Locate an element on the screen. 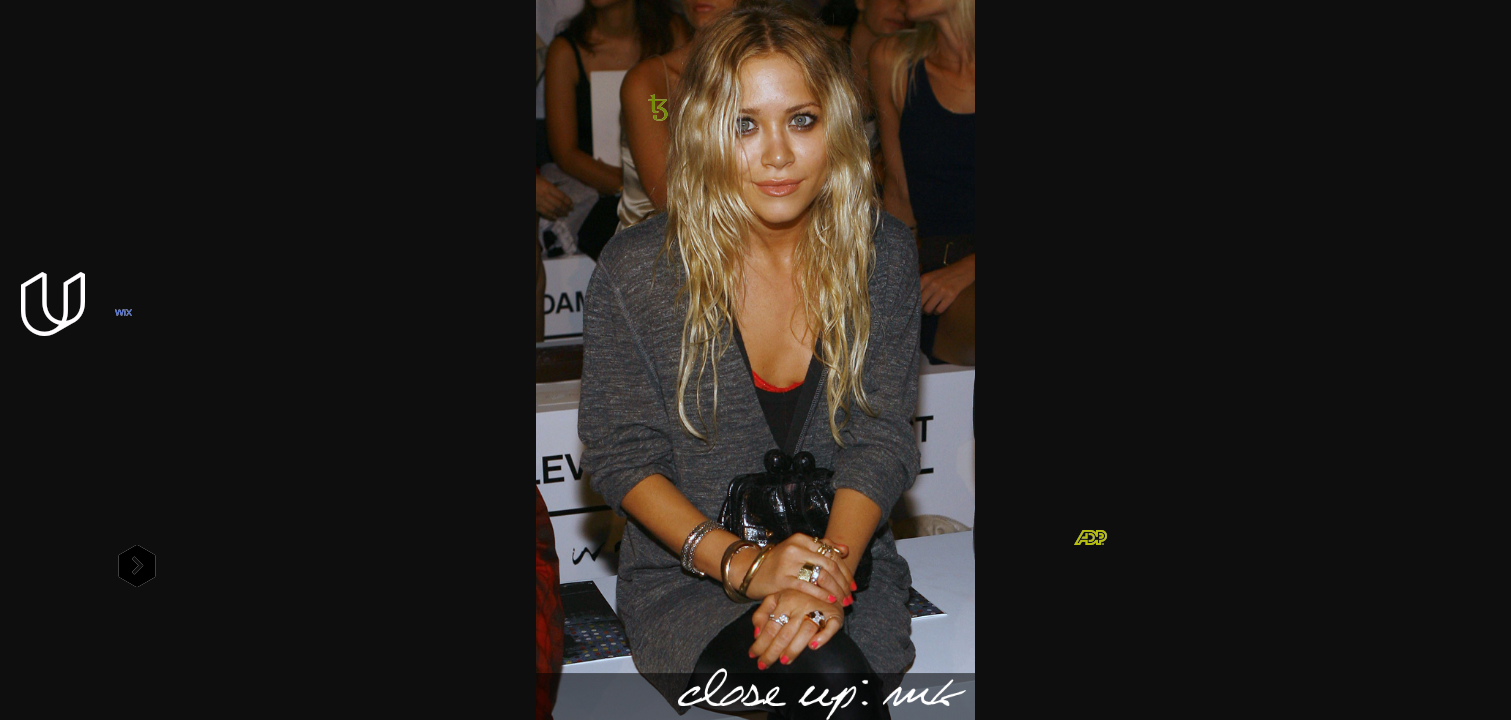 The image size is (1511, 720). access ADP payroll and HR services is located at coordinates (1090, 537).